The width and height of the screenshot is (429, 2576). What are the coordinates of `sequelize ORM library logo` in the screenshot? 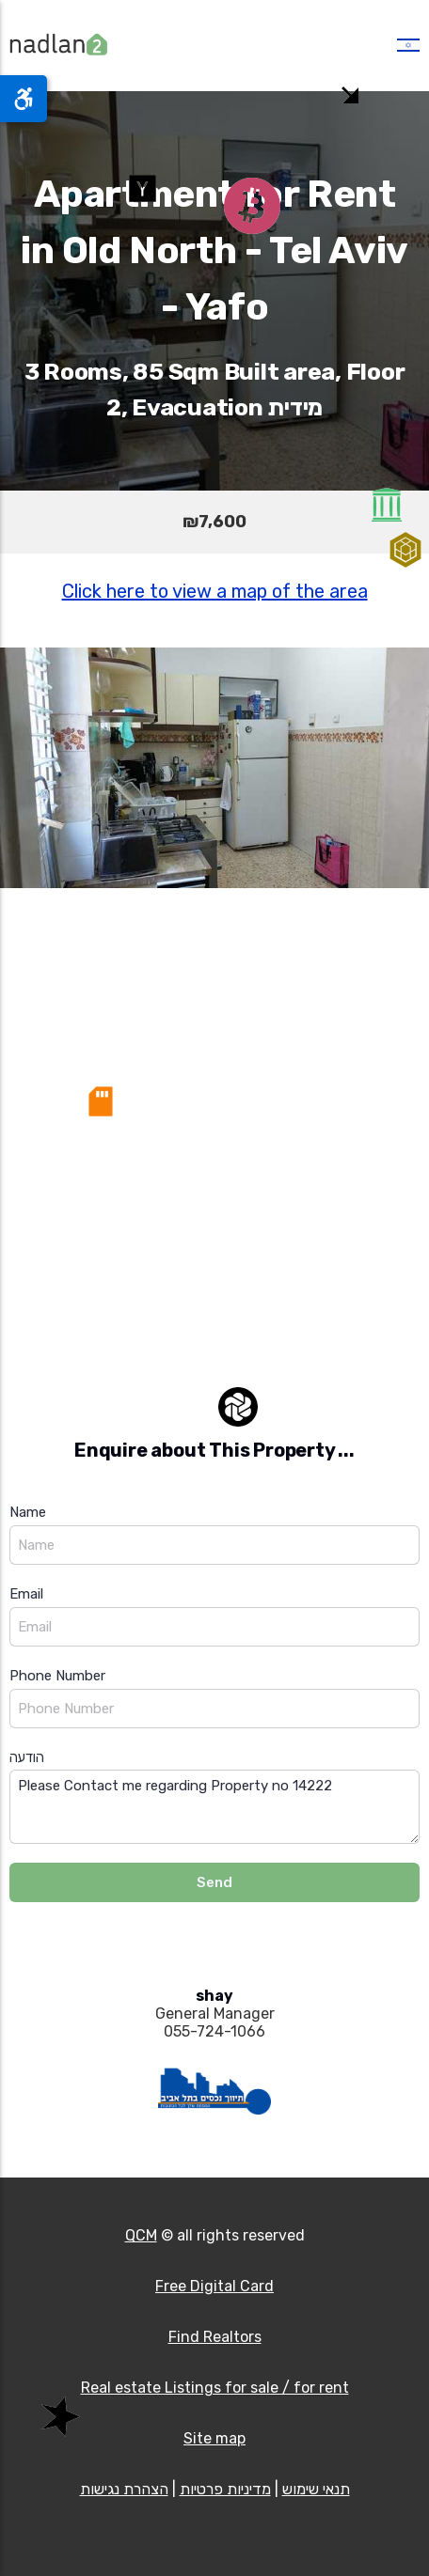 It's located at (405, 550).